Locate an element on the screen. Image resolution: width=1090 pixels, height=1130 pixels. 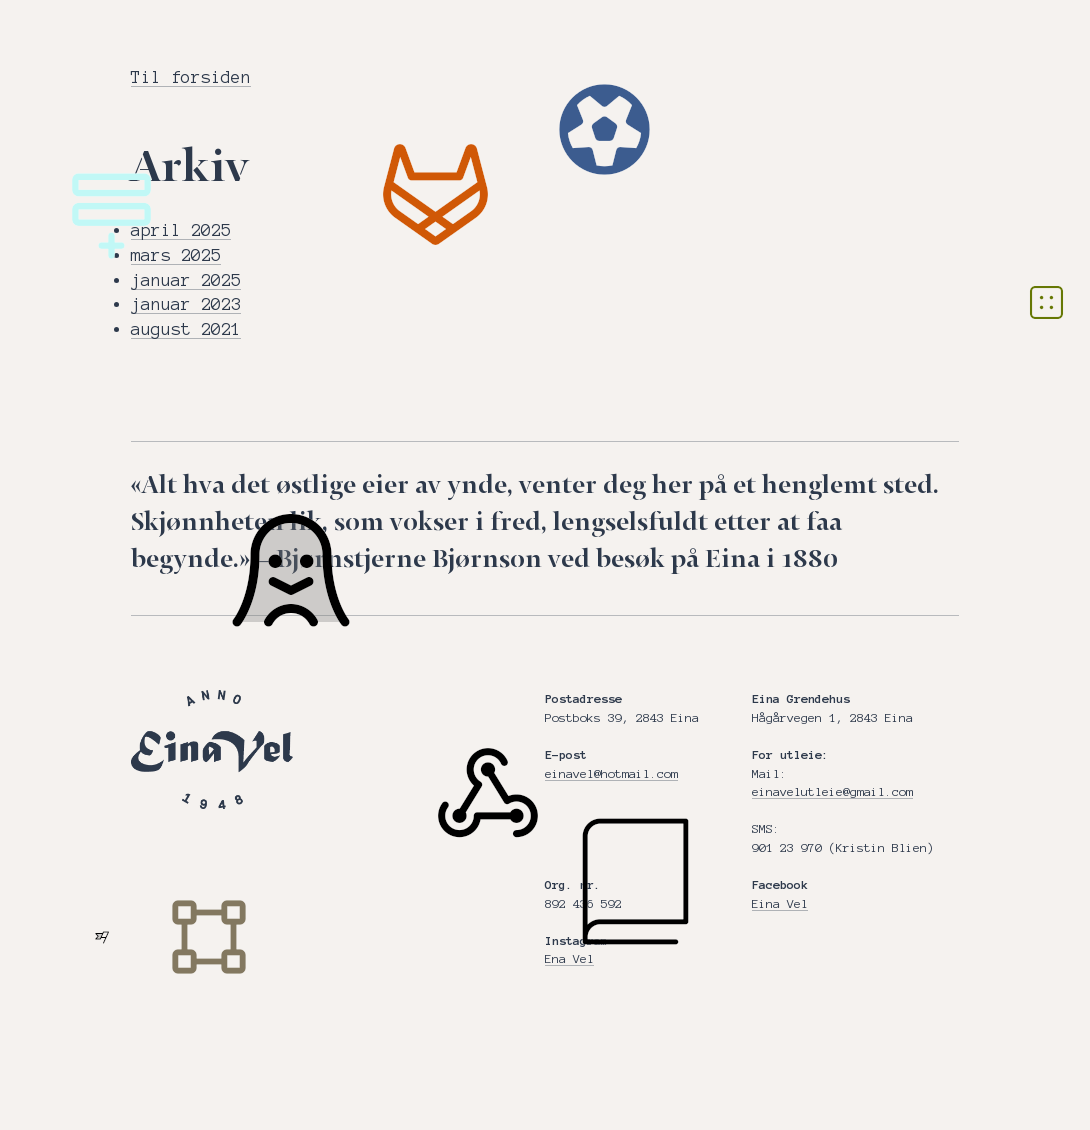
flag or bookmark an item is located at coordinates (102, 937).